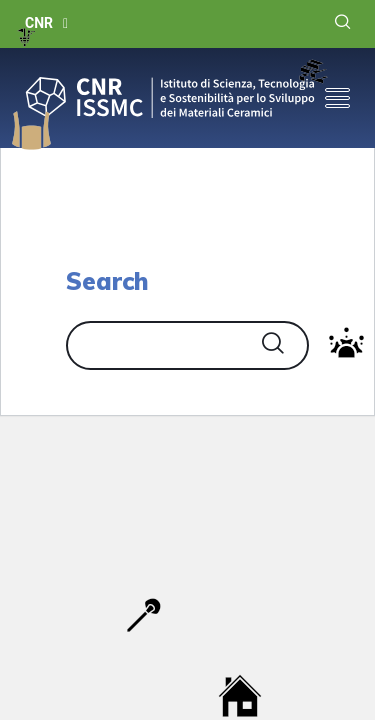  I want to click on access the lookout or observation point, so click(26, 37).